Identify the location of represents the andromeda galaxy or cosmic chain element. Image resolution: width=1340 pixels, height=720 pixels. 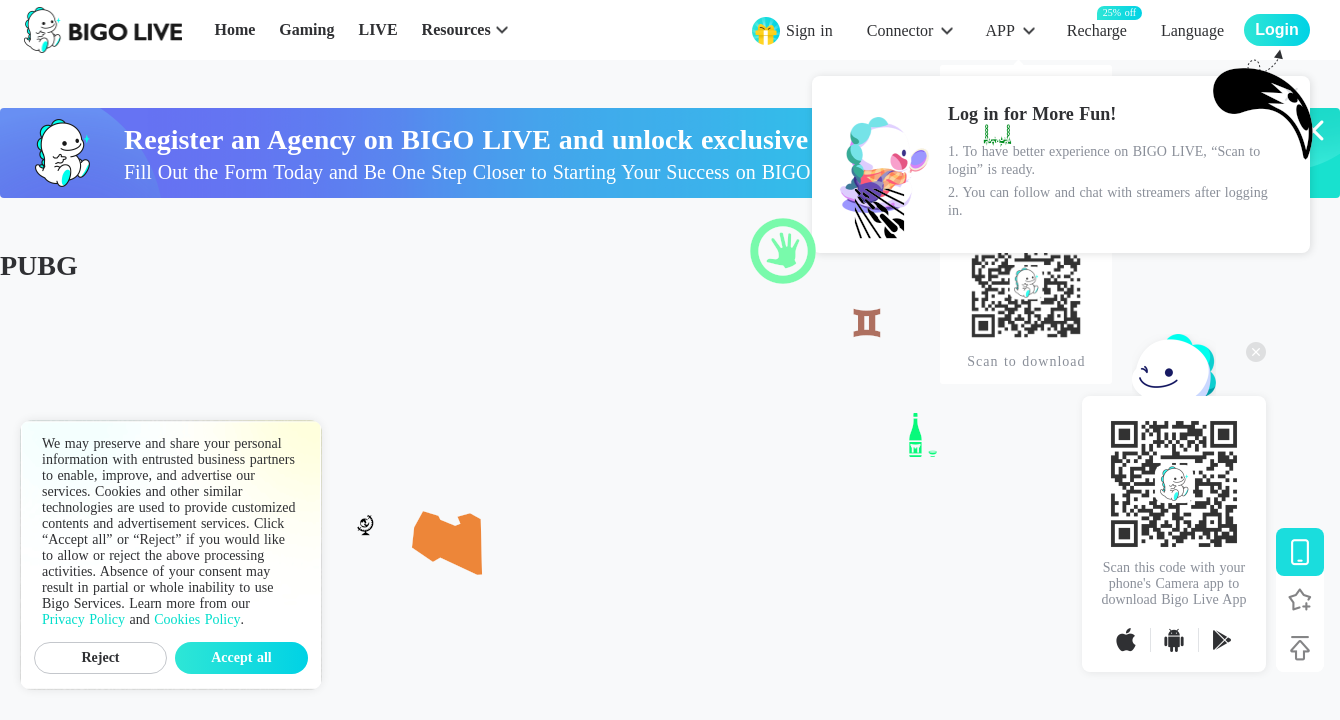
(879, 213).